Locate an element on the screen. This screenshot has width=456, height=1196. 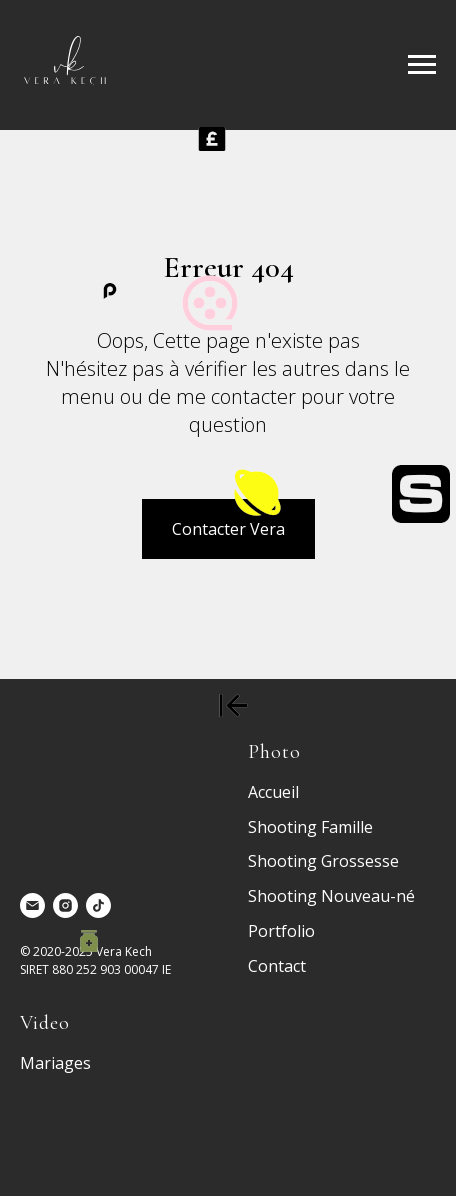
browse movies or video content is located at coordinates (210, 303).